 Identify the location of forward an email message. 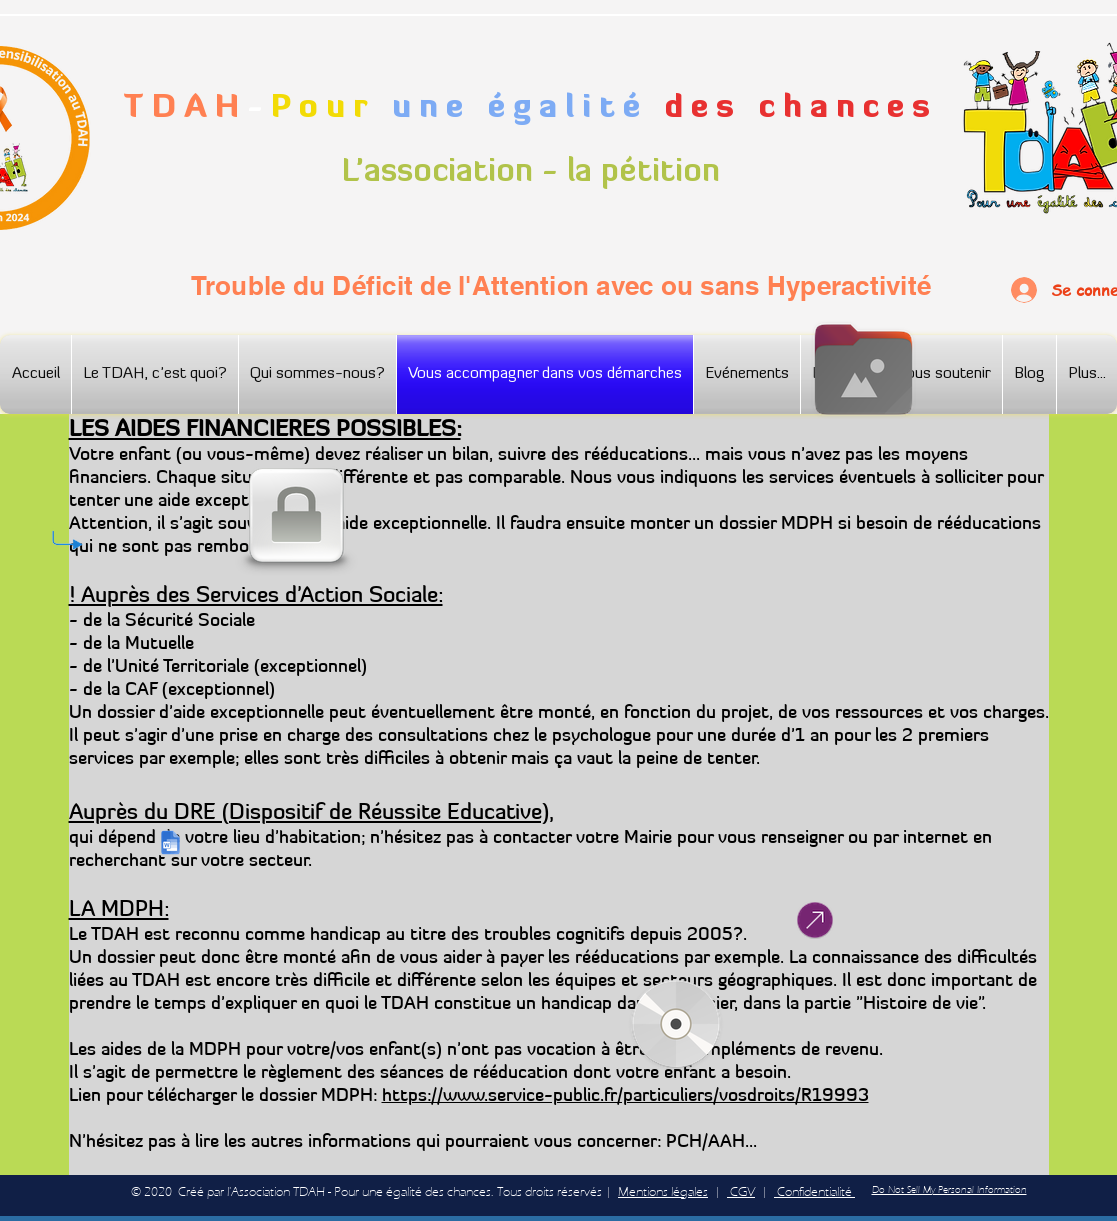
(68, 538).